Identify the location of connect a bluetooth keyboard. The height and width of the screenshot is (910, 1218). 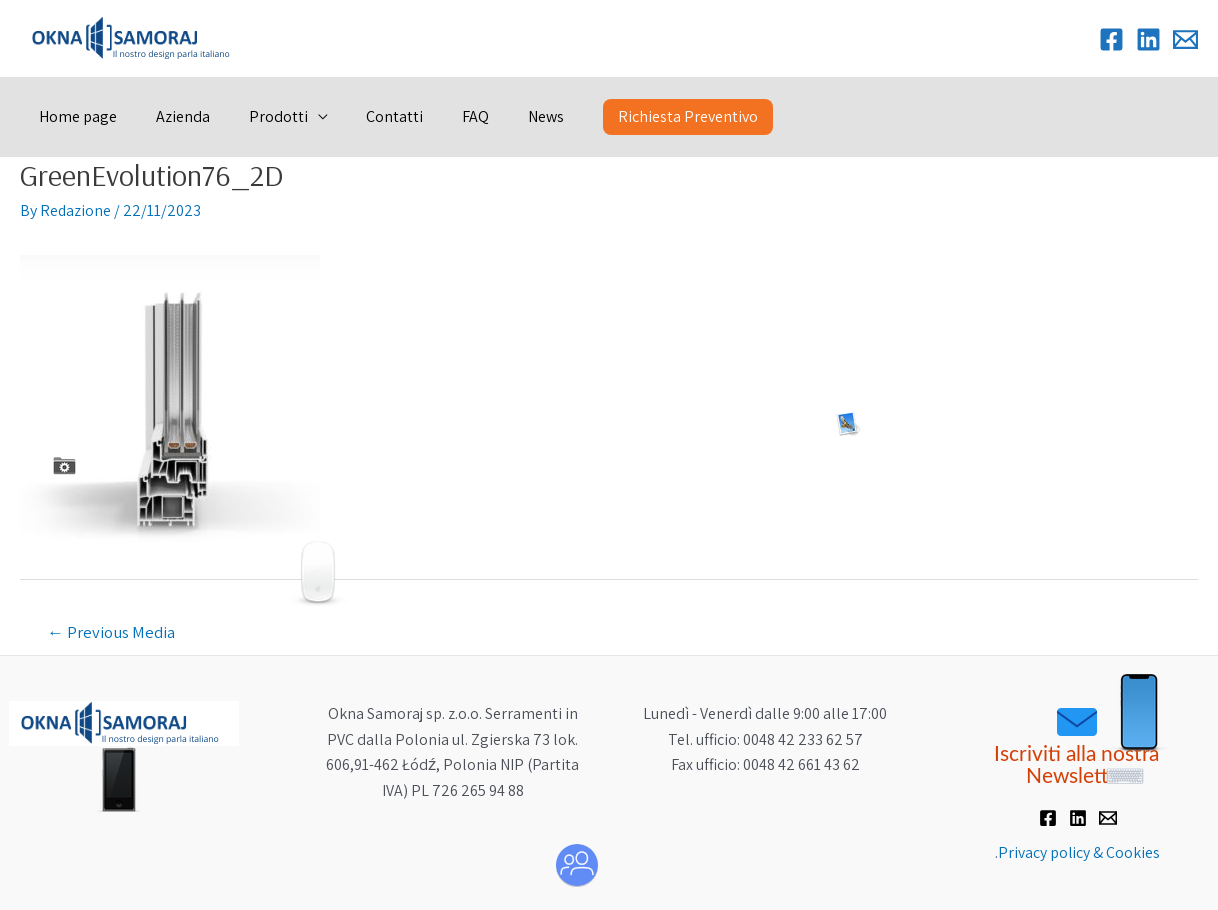
(1125, 776).